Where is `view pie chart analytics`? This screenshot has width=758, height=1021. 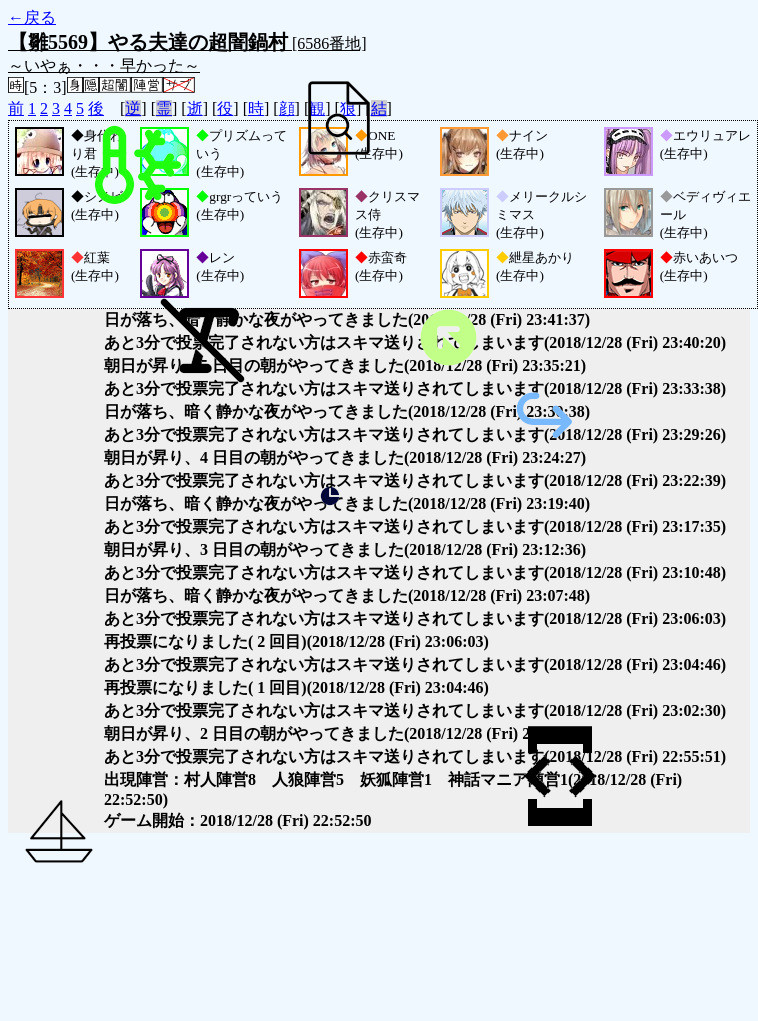
view pie chart analytics is located at coordinates (330, 496).